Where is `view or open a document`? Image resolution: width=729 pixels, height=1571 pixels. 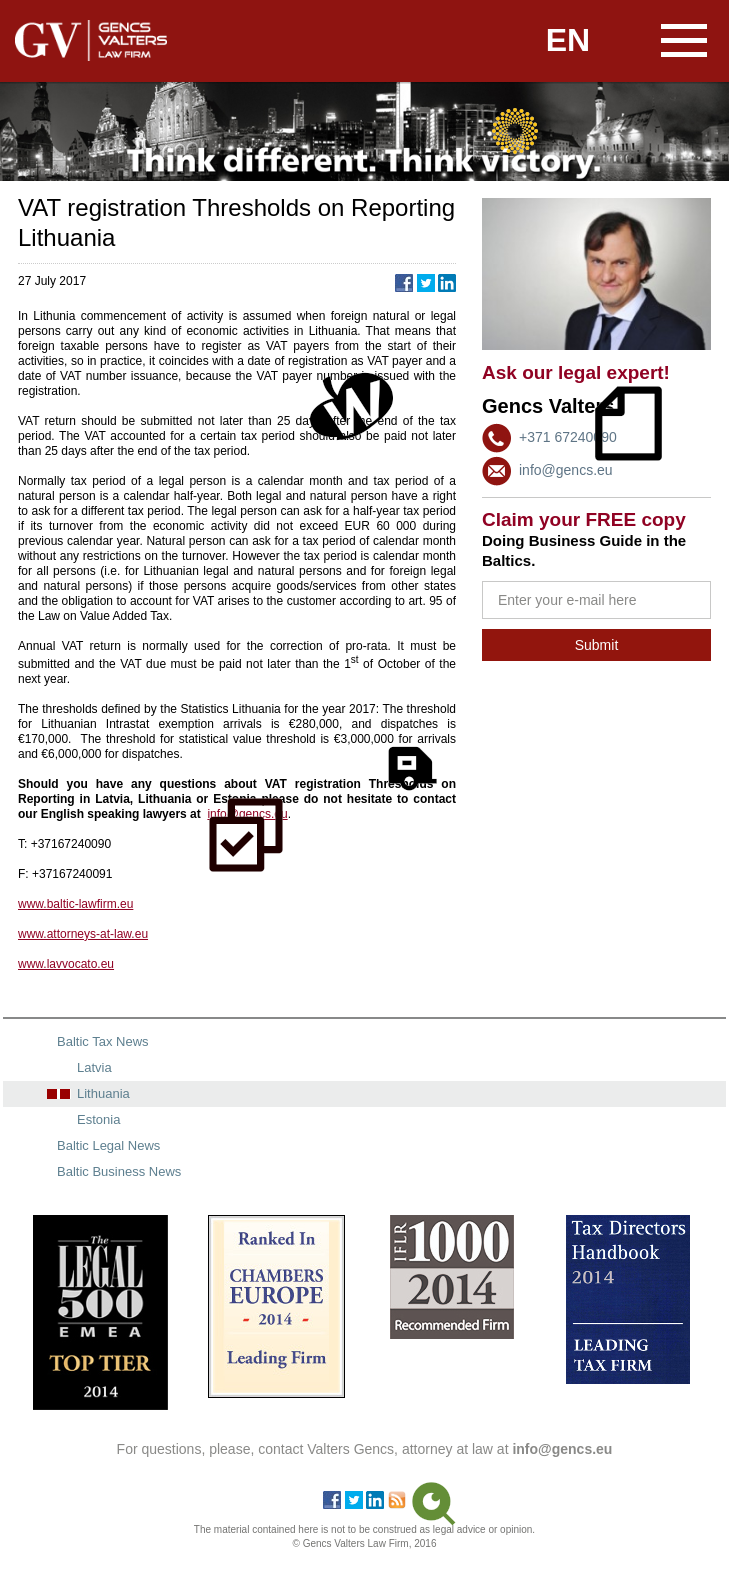 view or open a document is located at coordinates (628, 423).